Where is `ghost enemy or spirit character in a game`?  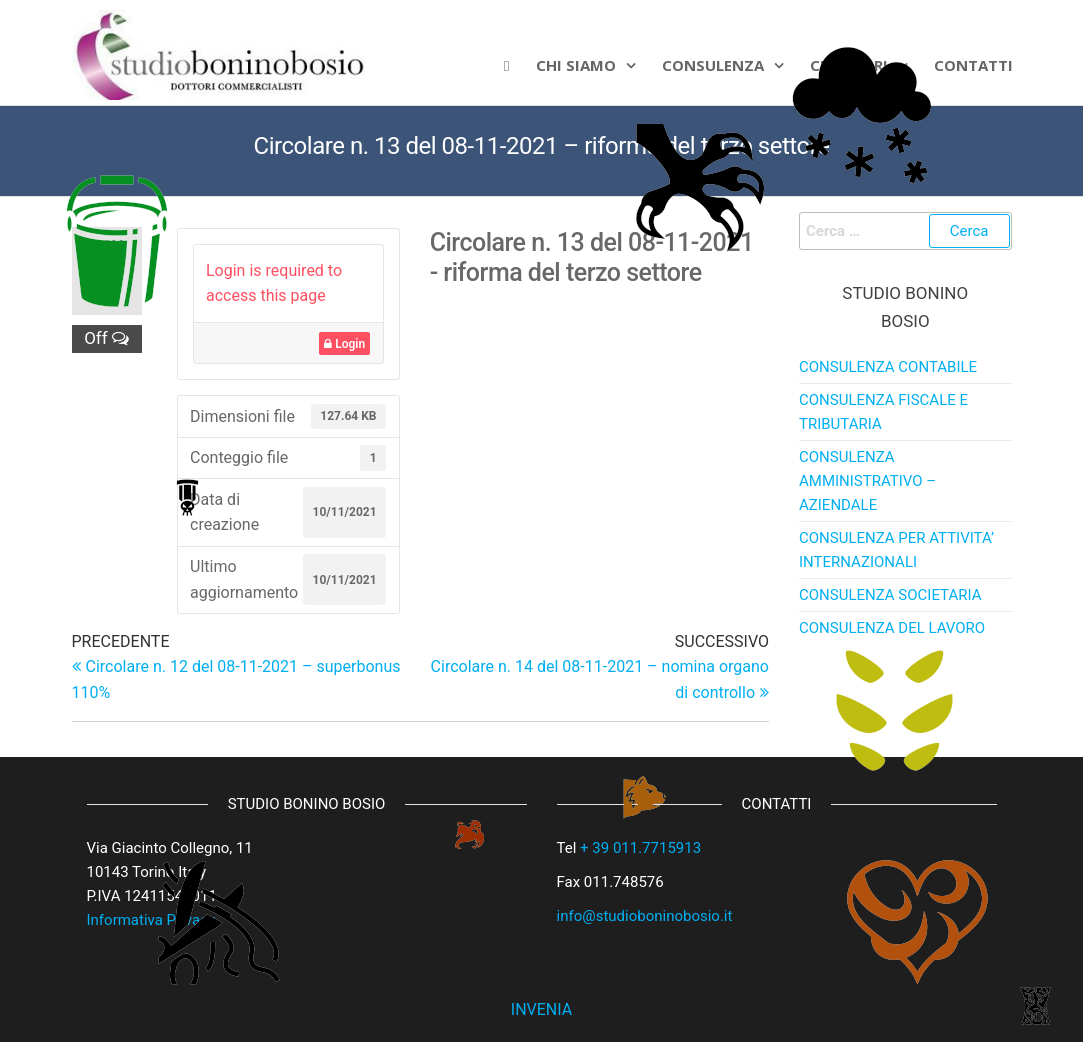
ghost enemy or spirit character in a game is located at coordinates (469, 834).